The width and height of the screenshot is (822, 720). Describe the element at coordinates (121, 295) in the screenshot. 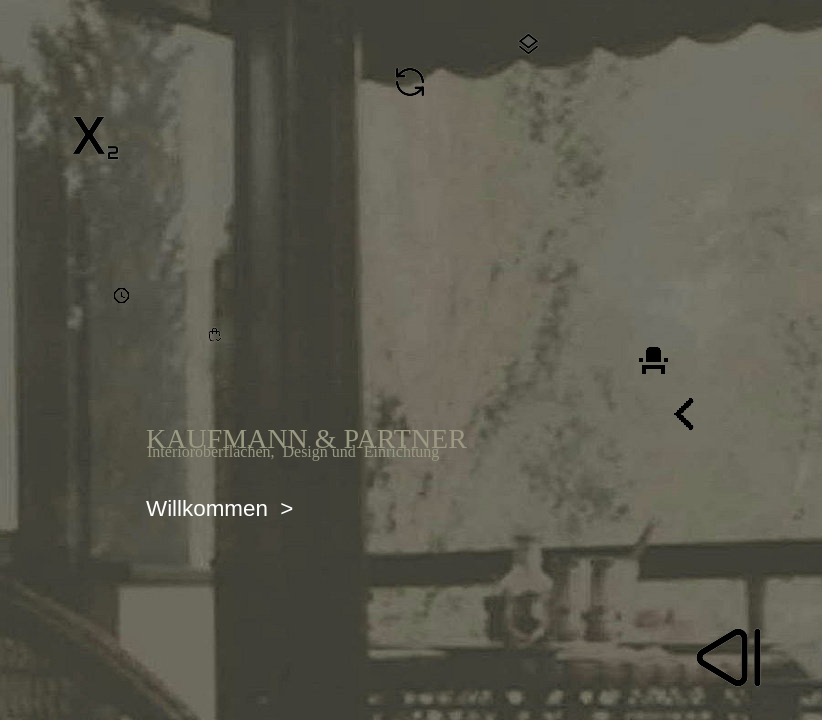

I see `view schedule or upcoming events` at that location.